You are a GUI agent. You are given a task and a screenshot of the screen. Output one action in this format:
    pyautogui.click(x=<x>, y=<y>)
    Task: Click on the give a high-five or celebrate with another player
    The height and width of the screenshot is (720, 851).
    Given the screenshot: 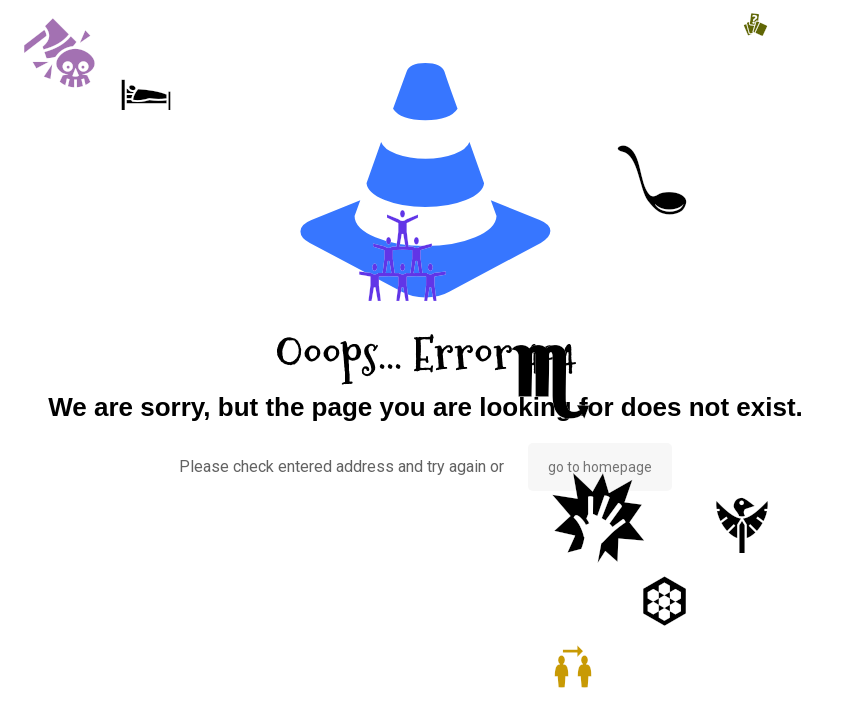 What is the action you would take?
    pyautogui.click(x=598, y=519)
    